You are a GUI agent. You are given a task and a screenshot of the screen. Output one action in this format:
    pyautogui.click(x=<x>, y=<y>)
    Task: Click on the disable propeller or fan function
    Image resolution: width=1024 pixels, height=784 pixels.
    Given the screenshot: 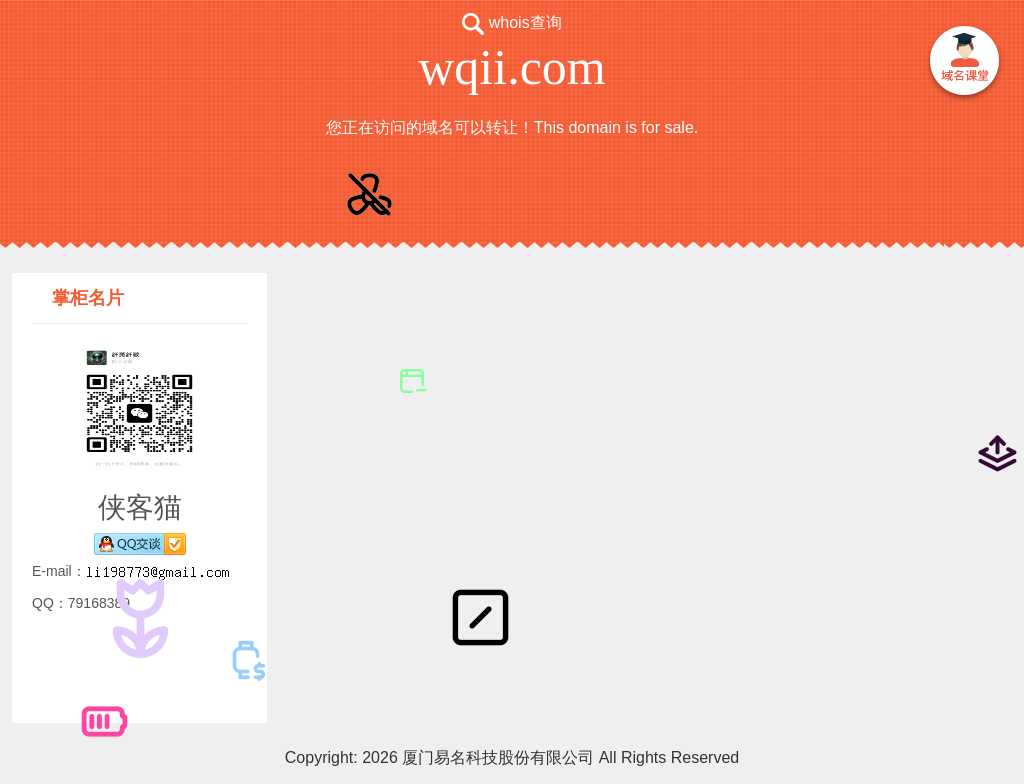 What is the action you would take?
    pyautogui.click(x=369, y=194)
    